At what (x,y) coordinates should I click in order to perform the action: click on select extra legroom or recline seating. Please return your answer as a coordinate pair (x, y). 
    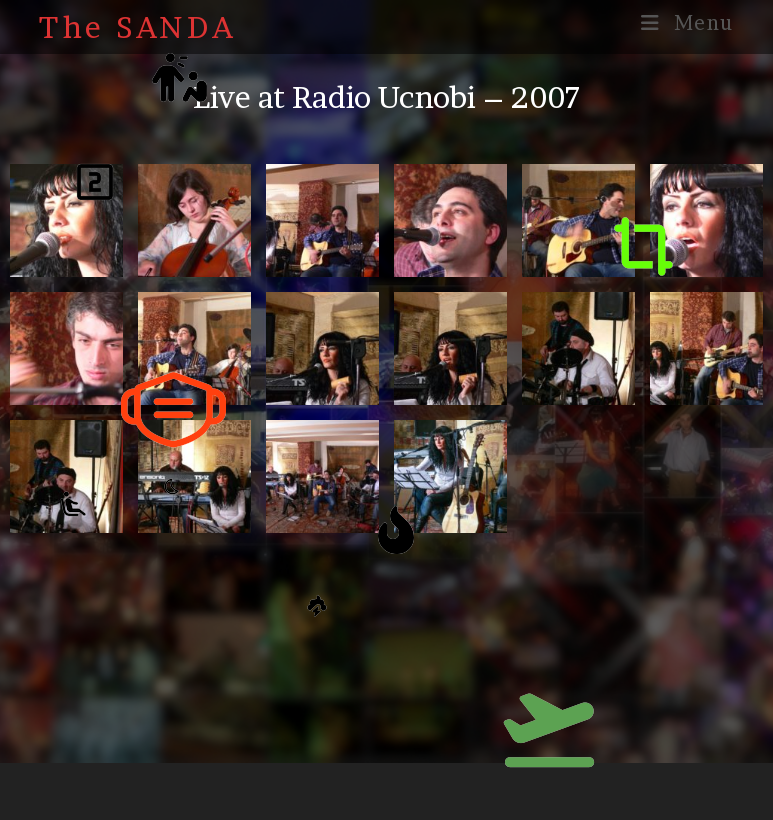
    Looking at the image, I should click on (73, 504).